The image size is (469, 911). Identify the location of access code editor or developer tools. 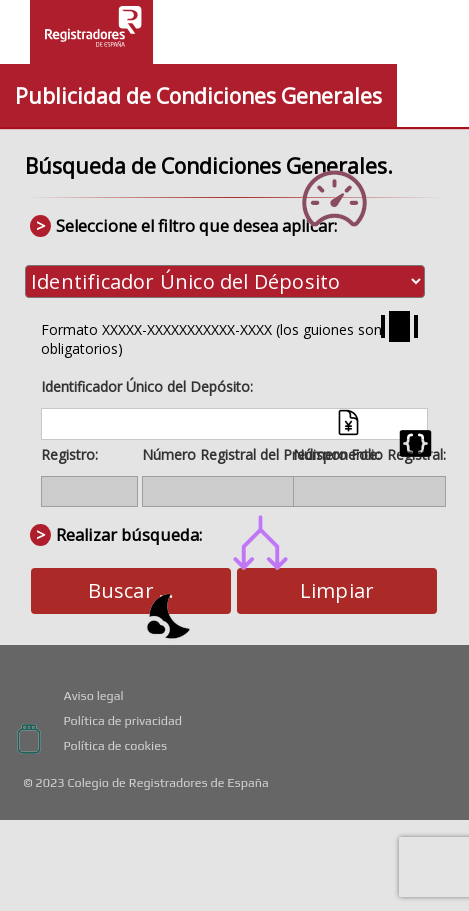
(415, 443).